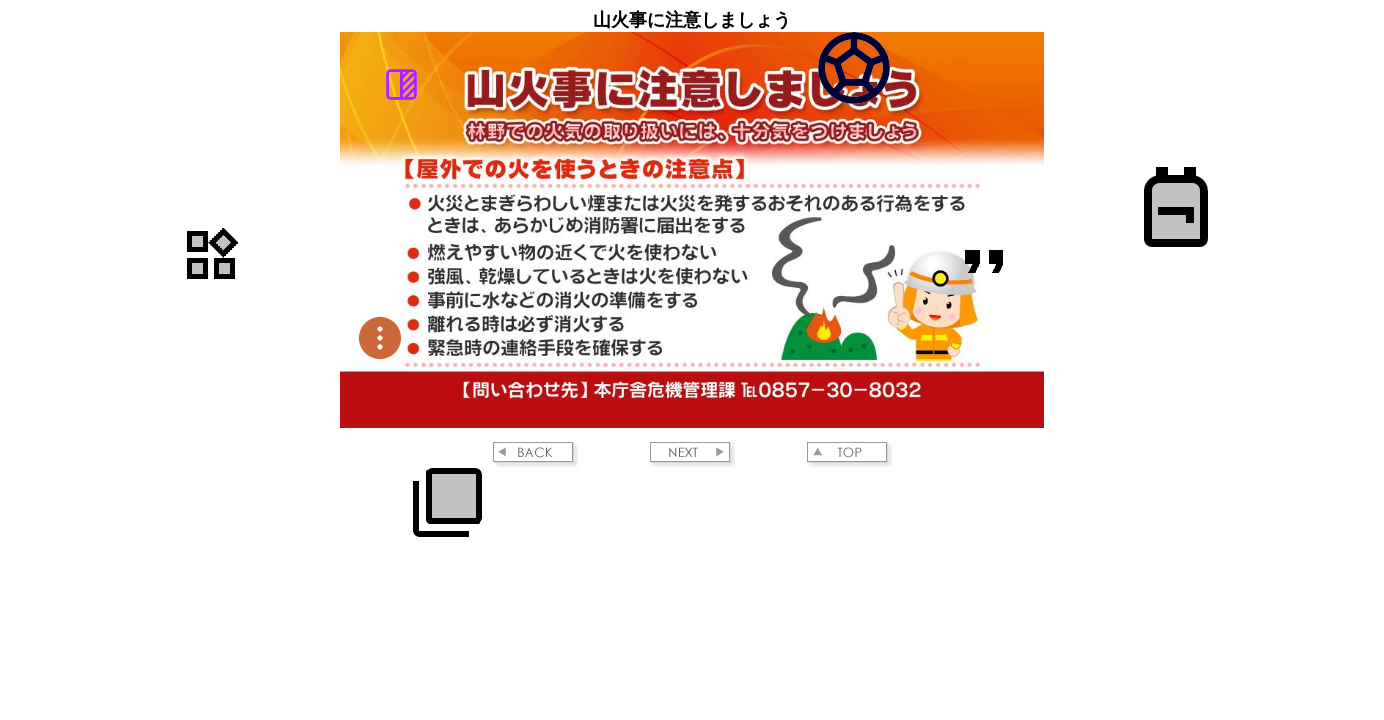  Describe the element at coordinates (447, 502) in the screenshot. I see `view stacked or layered content` at that location.